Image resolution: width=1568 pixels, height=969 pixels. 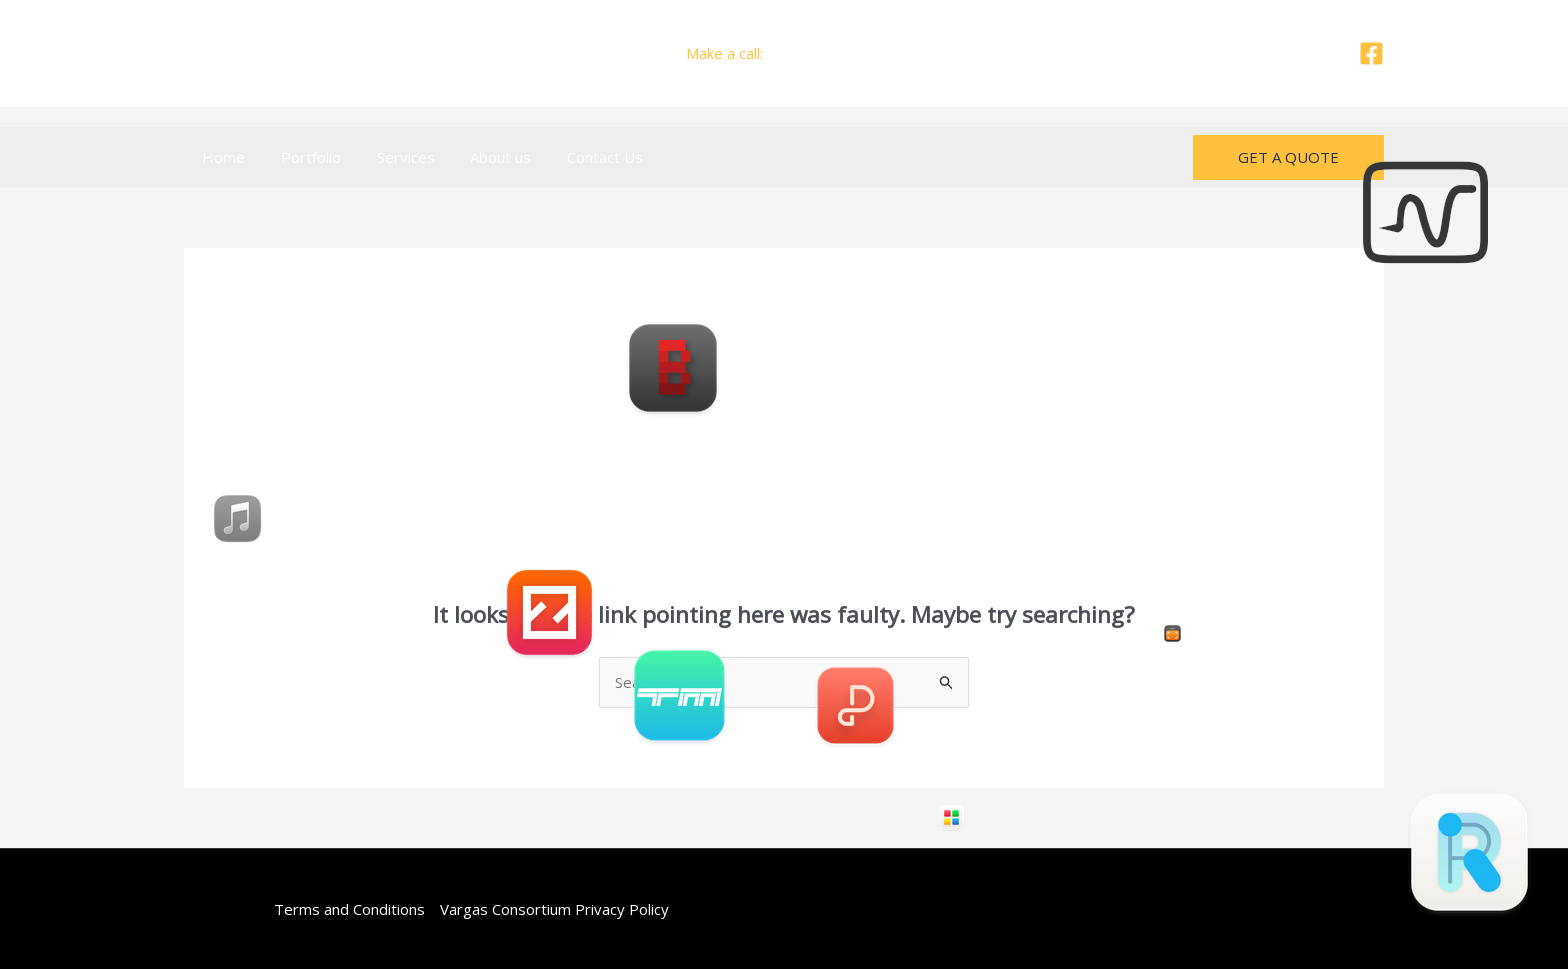 What do you see at coordinates (673, 368) in the screenshot?
I see `open btop system resource monitor` at bounding box center [673, 368].